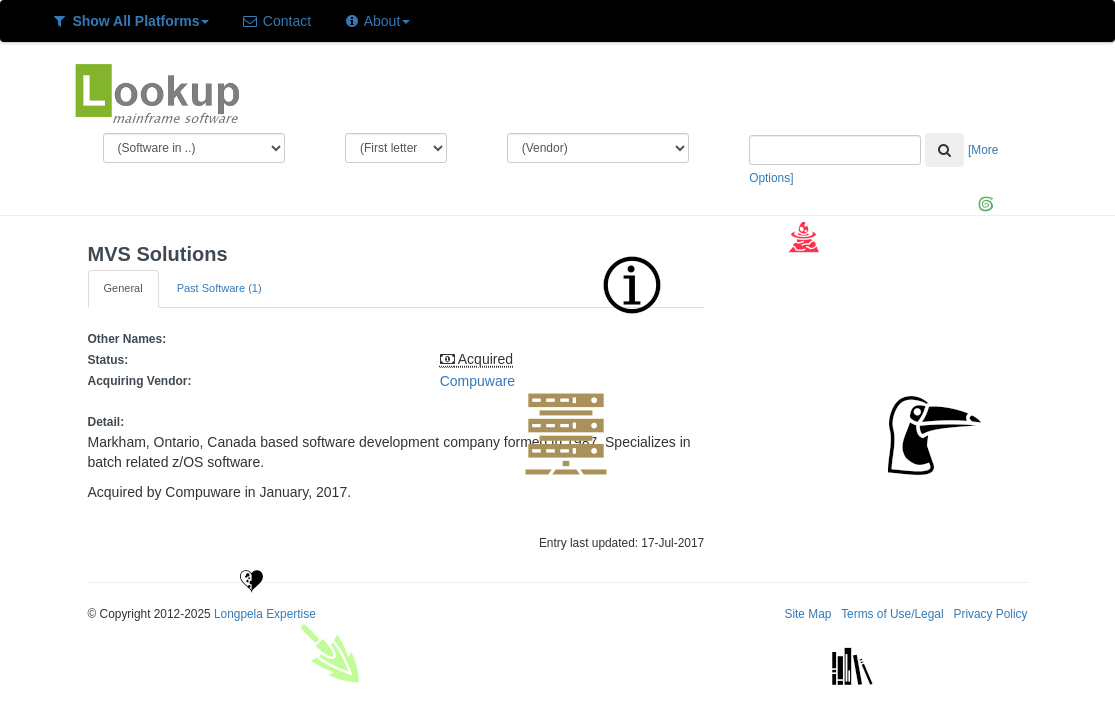 This screenshot has height=720, width=1115. I want to click on view more information or details, so click(632, 285).